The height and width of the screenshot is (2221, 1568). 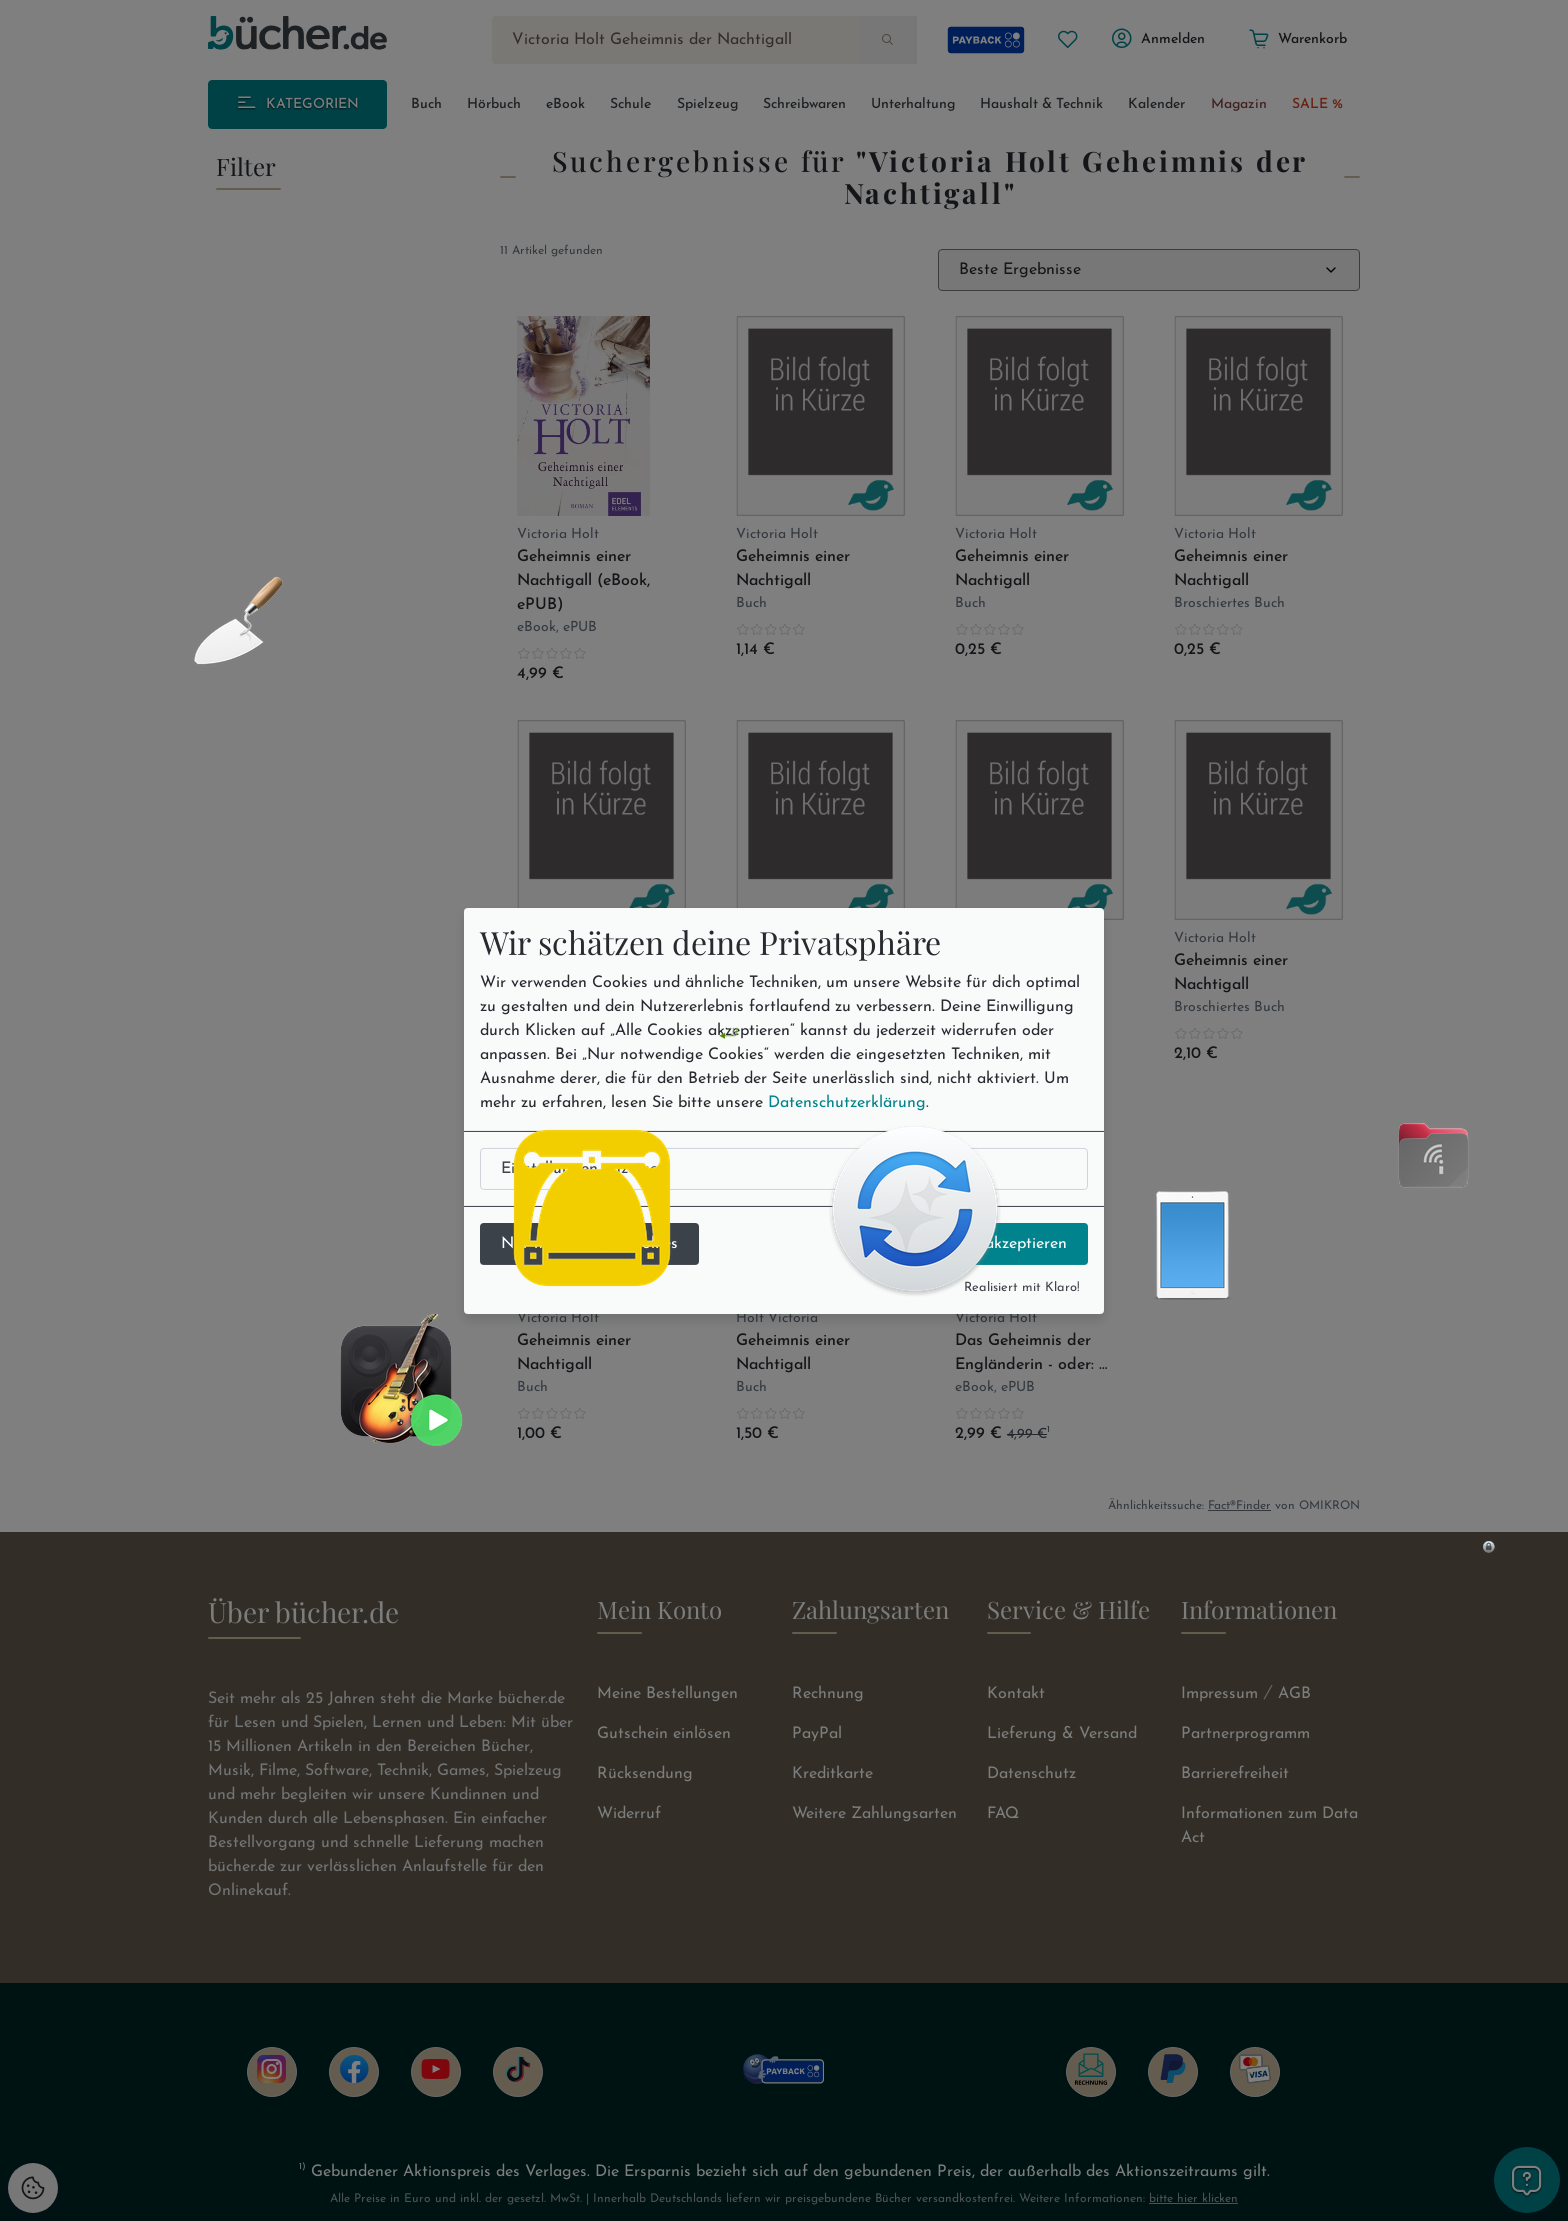 I want to click on indicates a connected iPad Mini device, so click(x=1192, y=1235).